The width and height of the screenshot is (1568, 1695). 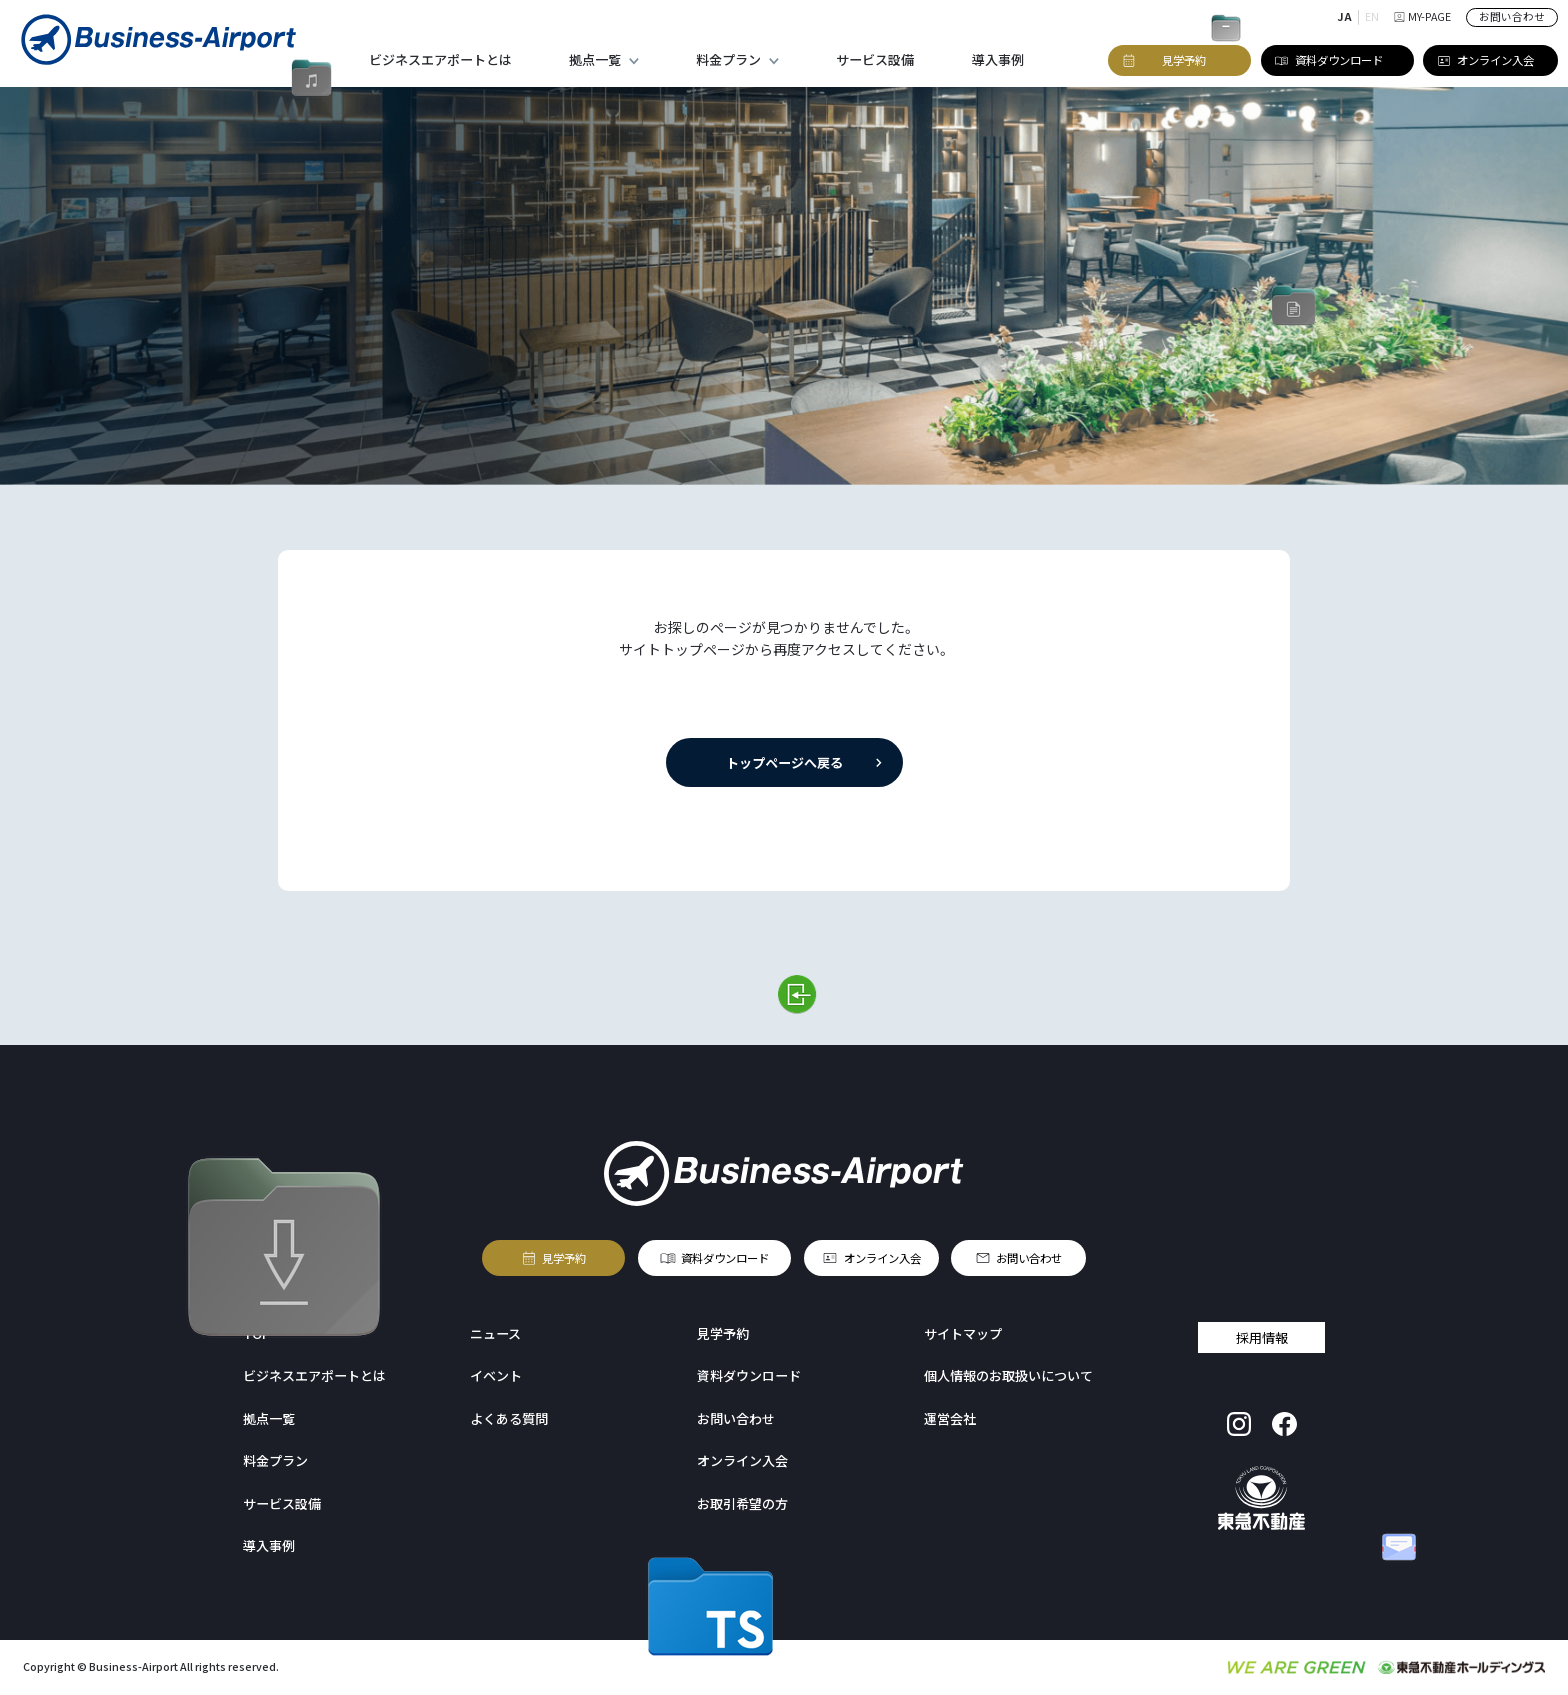 I want to click on open your music folder, so click(x=311, y=77).